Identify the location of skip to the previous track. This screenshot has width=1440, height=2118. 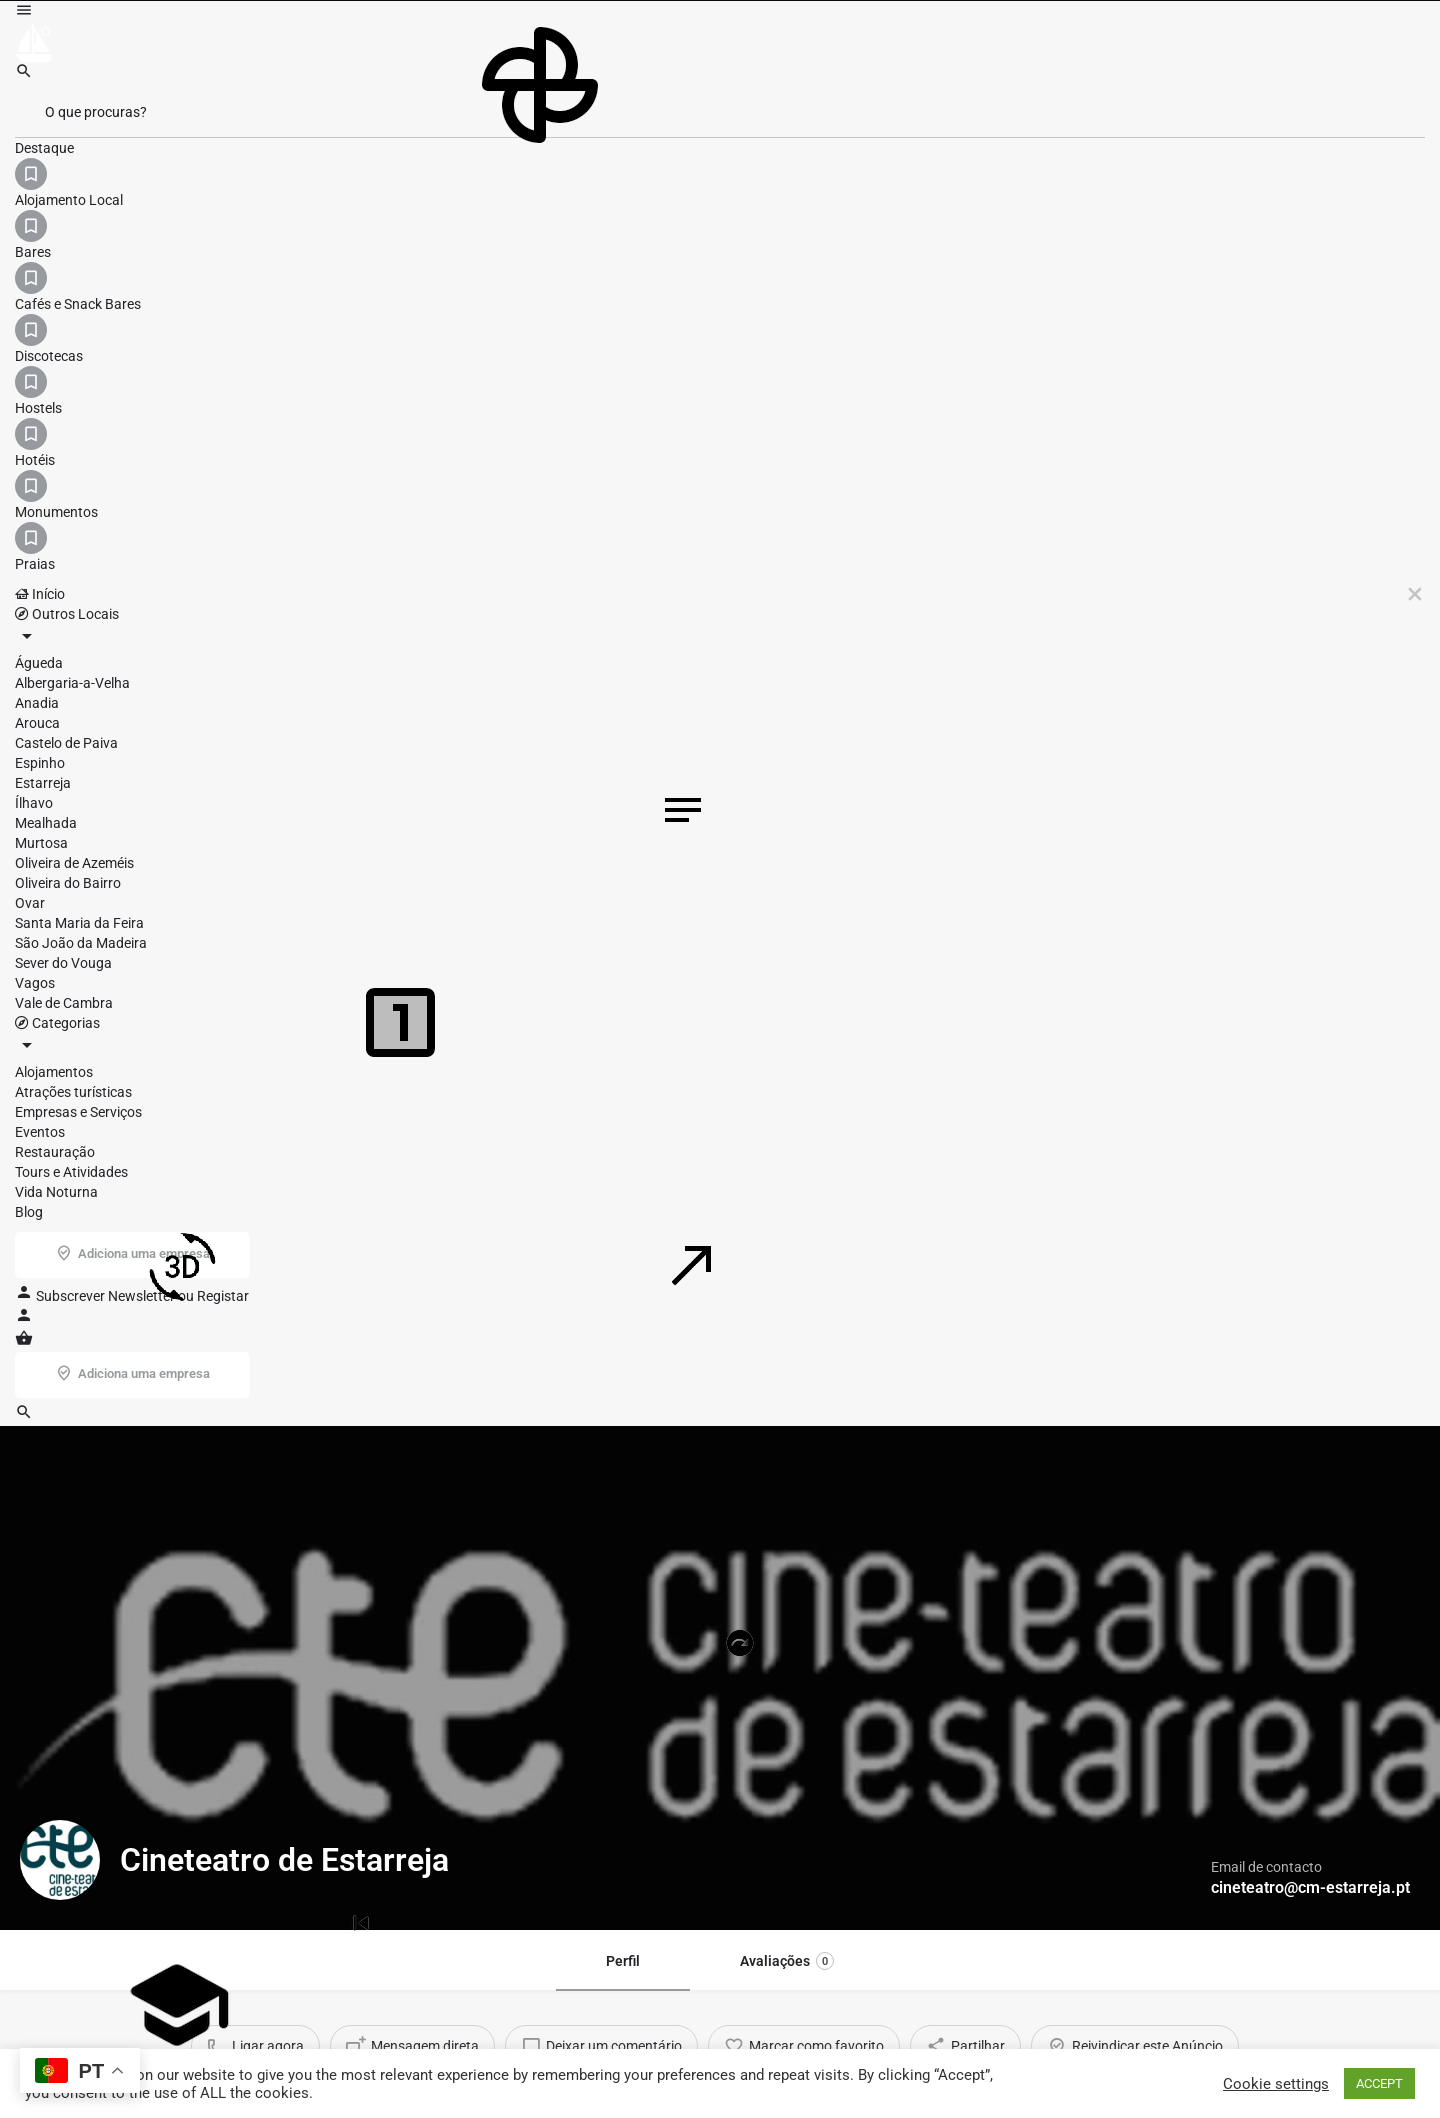
(361, 1923).